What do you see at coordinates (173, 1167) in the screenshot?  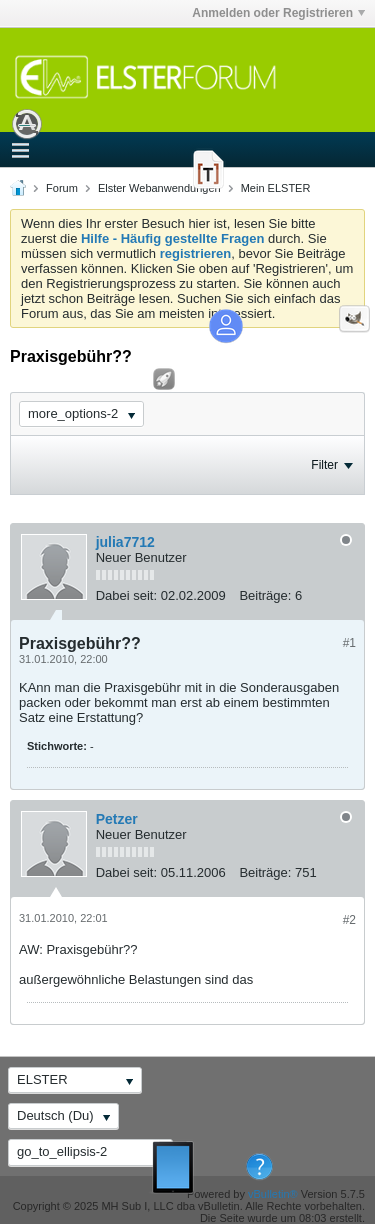 I see `iPad device connected to your system` at bounding box center [173, 1167].